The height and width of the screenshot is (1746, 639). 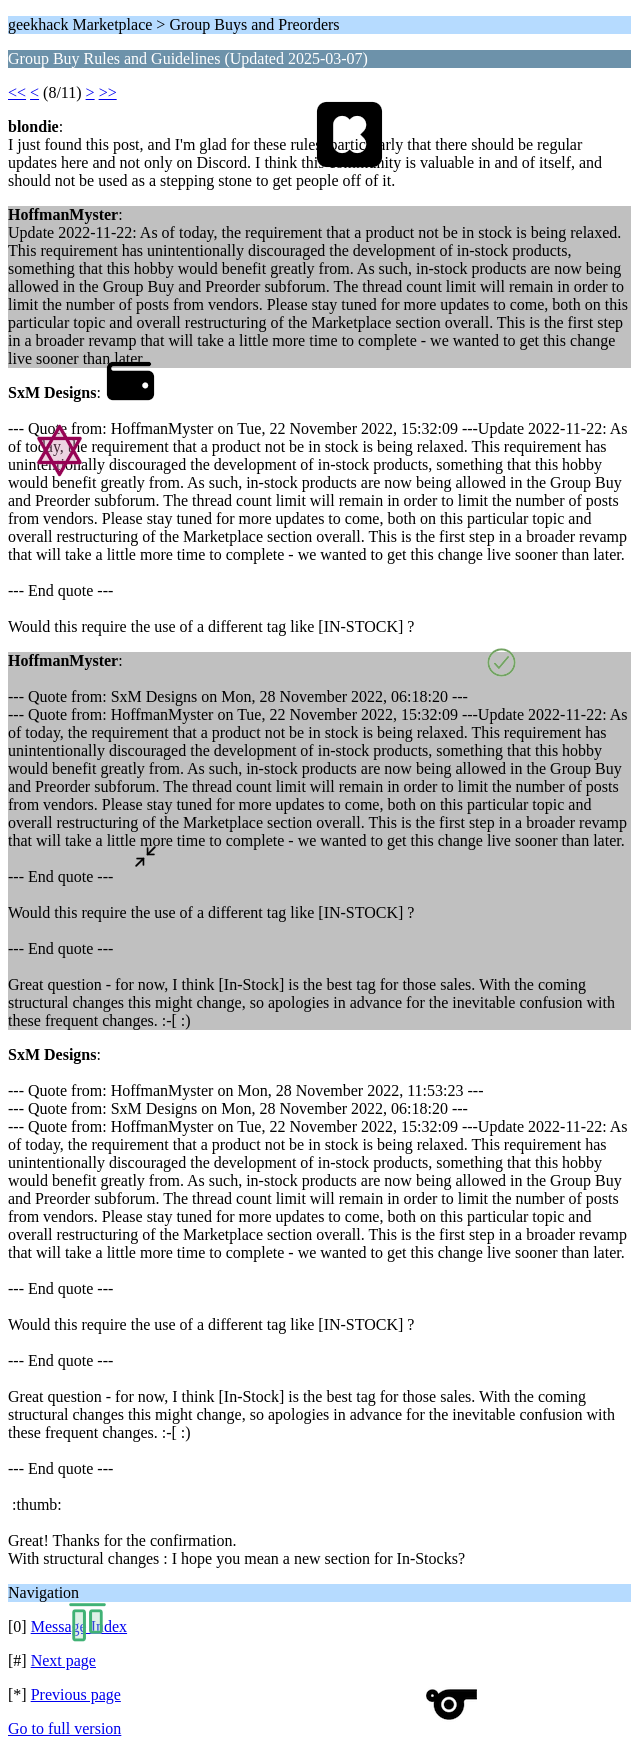 I want to click on confirms a completed action or task, so click(x=501, y=662).